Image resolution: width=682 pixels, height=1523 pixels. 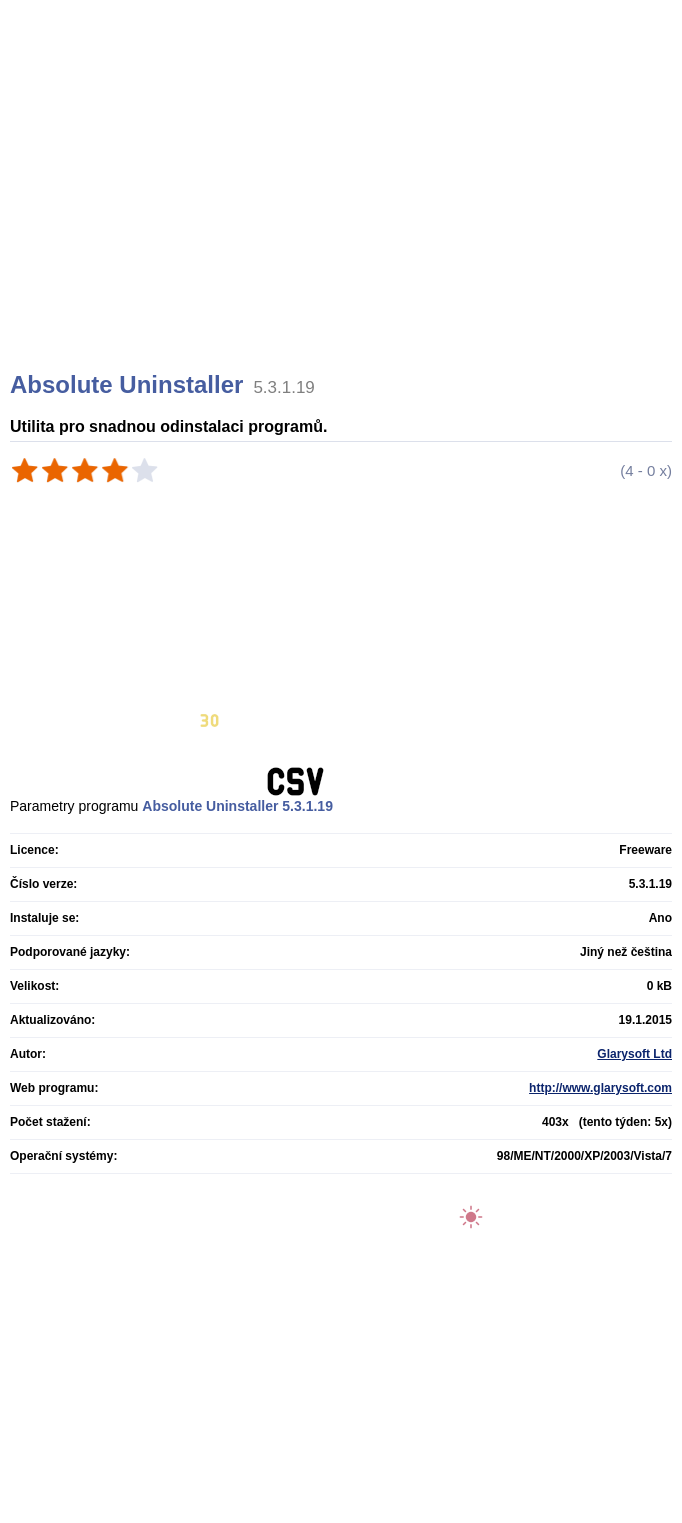 What do you see at coordinates (471, 1217) in the screenshot?
I see `switch to light mode` at bounding box center [471, 1217].